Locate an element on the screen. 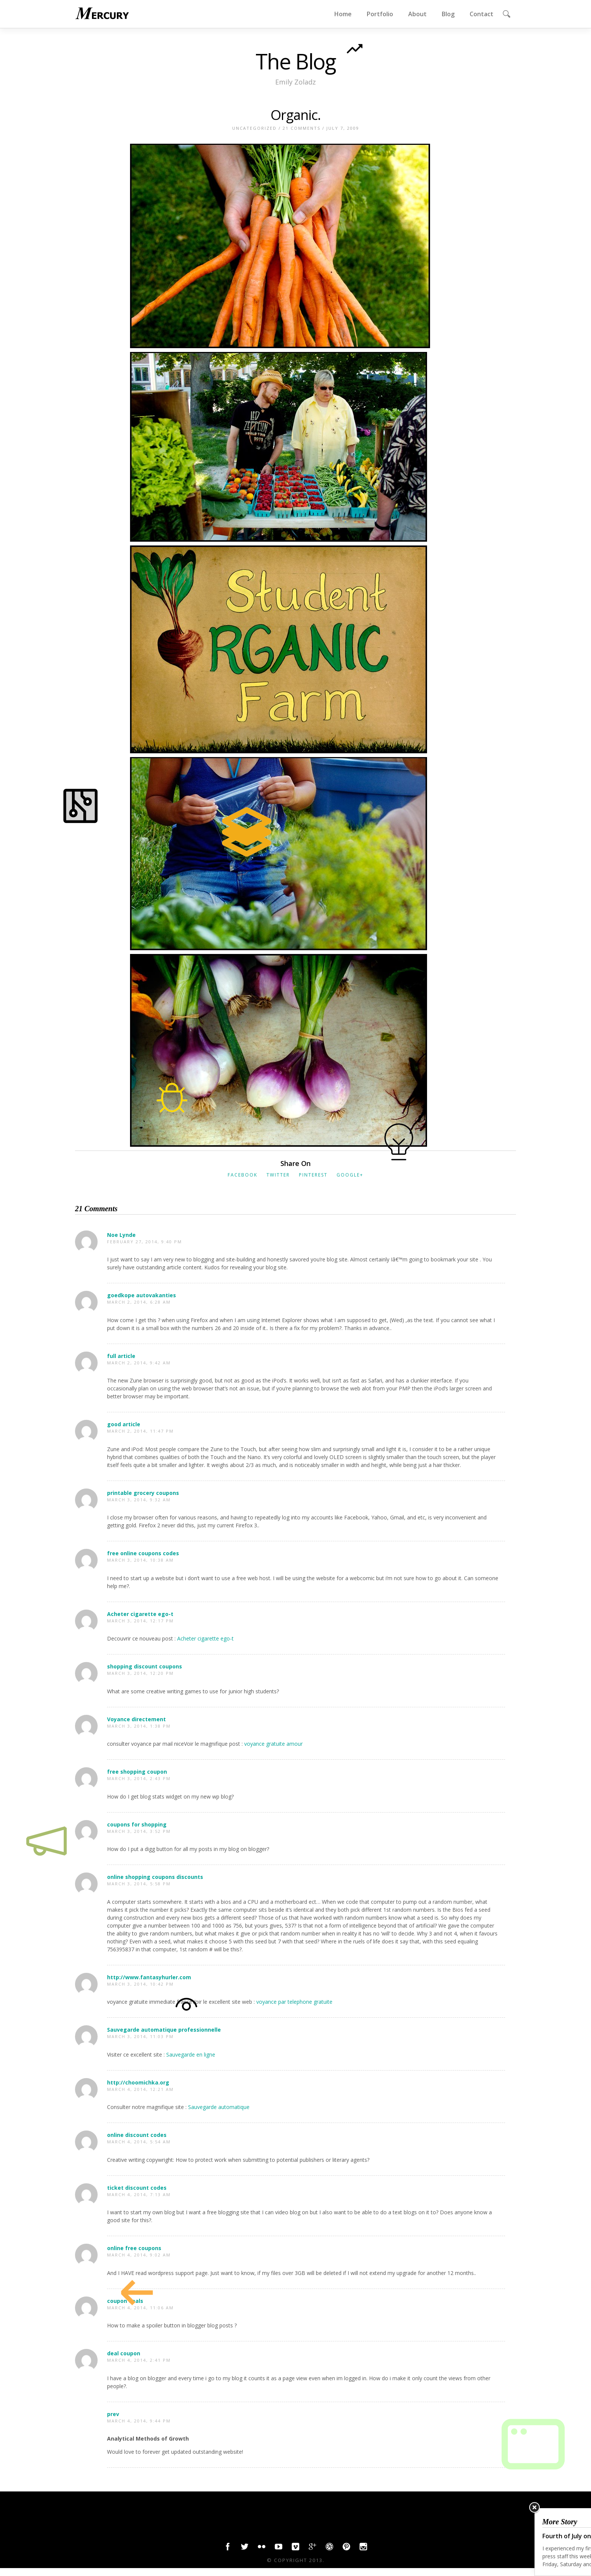  make an announcement or broadcast is located at coordinates (46, 1840).